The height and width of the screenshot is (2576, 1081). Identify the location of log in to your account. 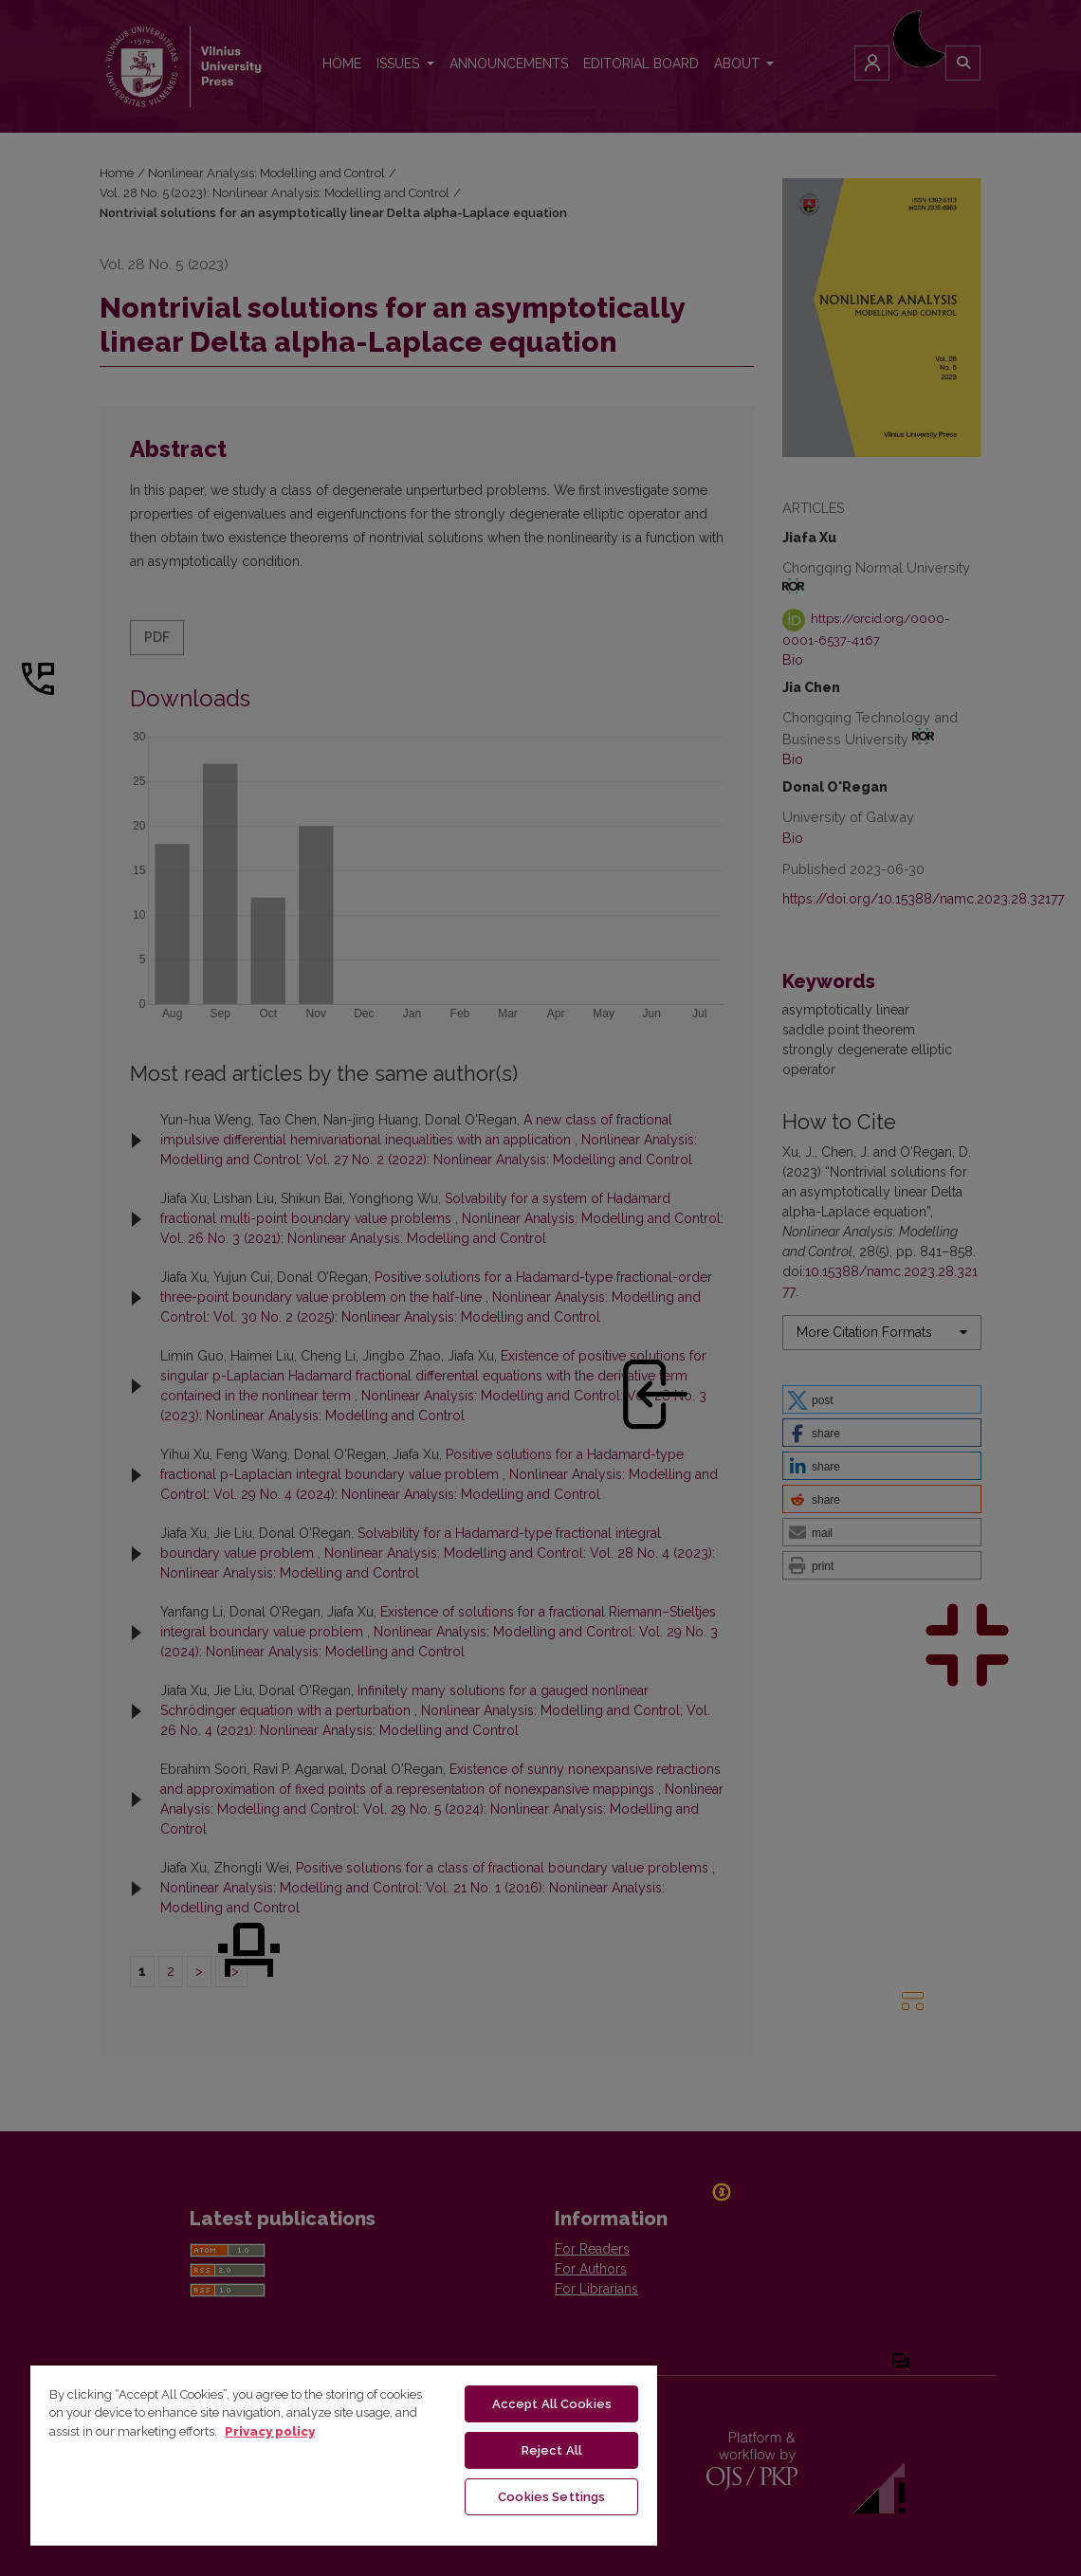
(650, 1394).